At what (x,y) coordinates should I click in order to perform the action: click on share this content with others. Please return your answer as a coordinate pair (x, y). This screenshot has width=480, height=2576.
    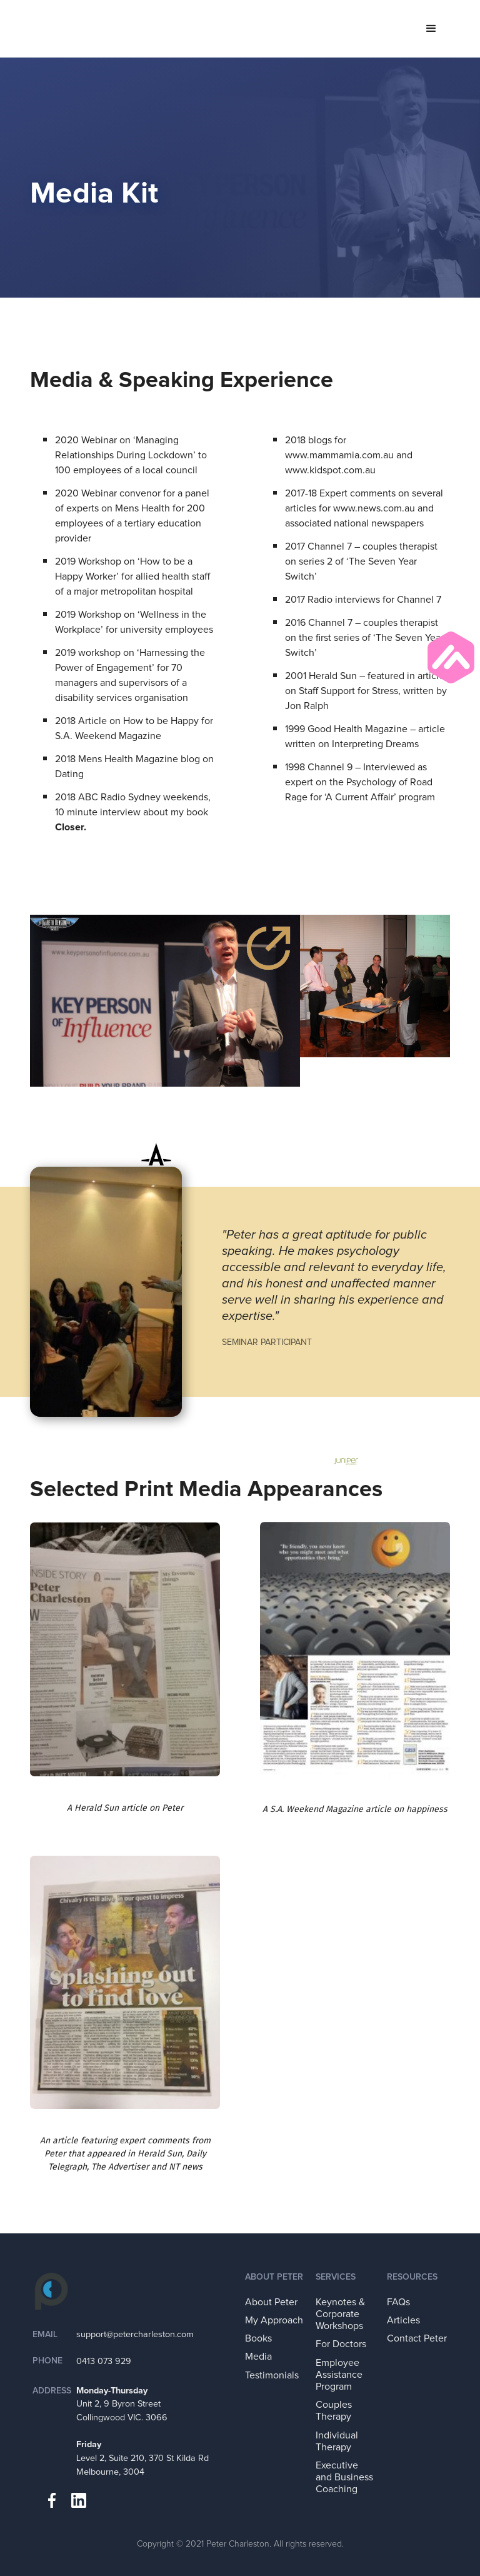
    Looking at the image, I should click on (268, 948).